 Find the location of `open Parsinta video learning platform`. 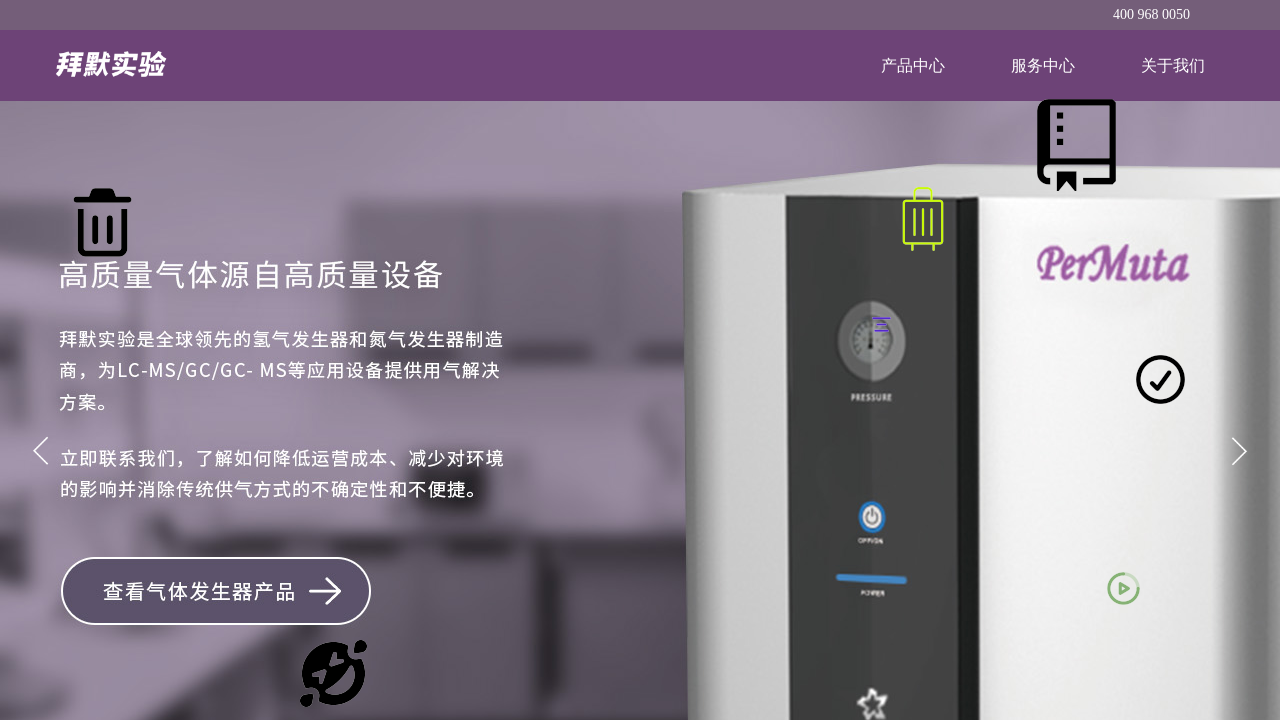

open Parsinta video learning platform is located at coordinates (1123, 588).